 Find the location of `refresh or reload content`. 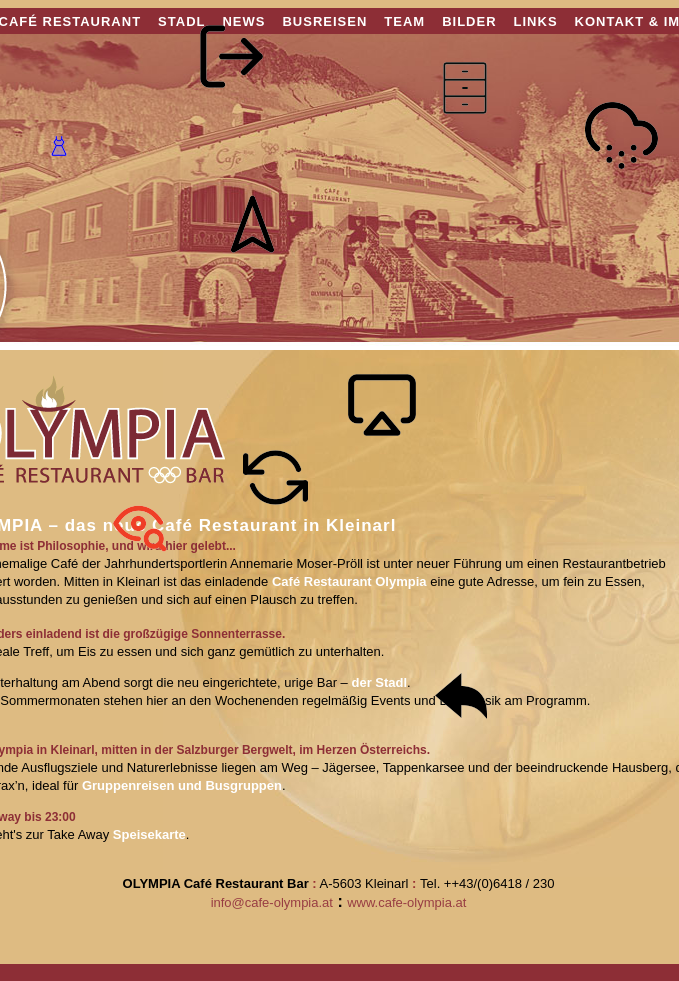

refresh or reload content is located at coordinates (275, 477).